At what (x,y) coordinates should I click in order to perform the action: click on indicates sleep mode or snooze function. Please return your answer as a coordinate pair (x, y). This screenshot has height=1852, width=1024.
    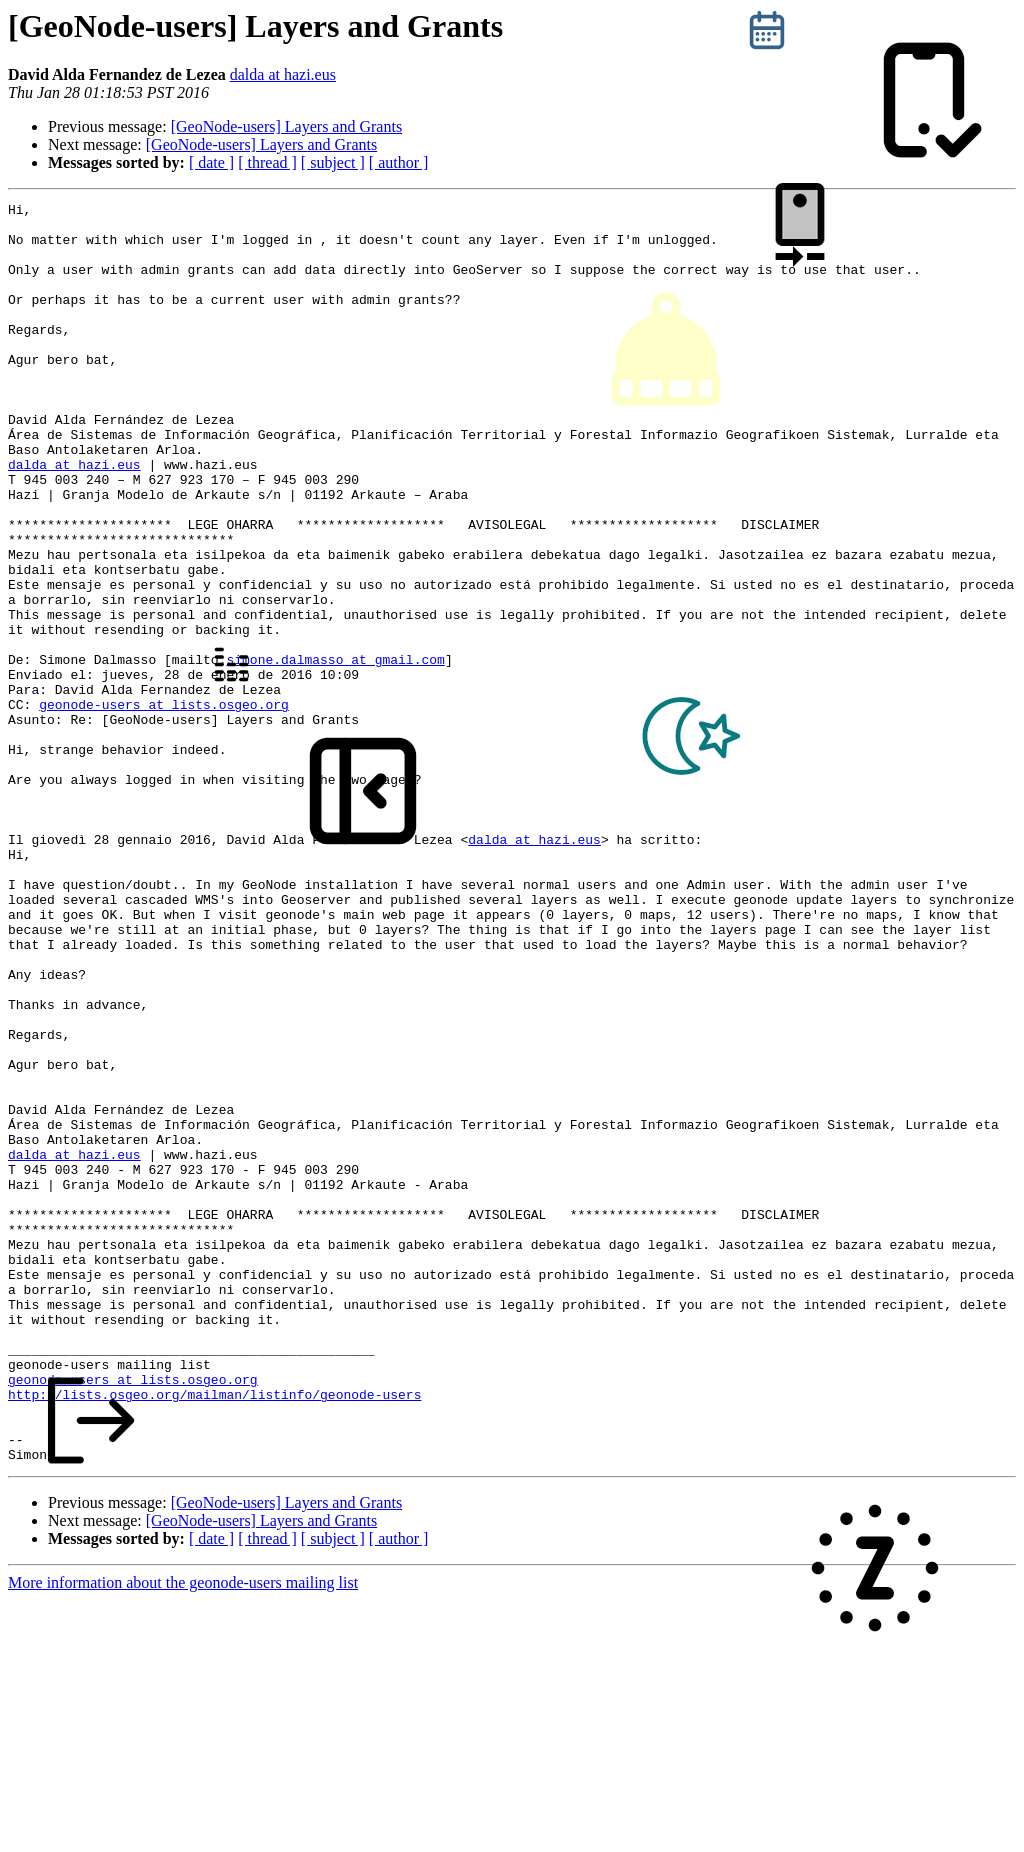
    Looking at the image, I should click on (875, 1568).